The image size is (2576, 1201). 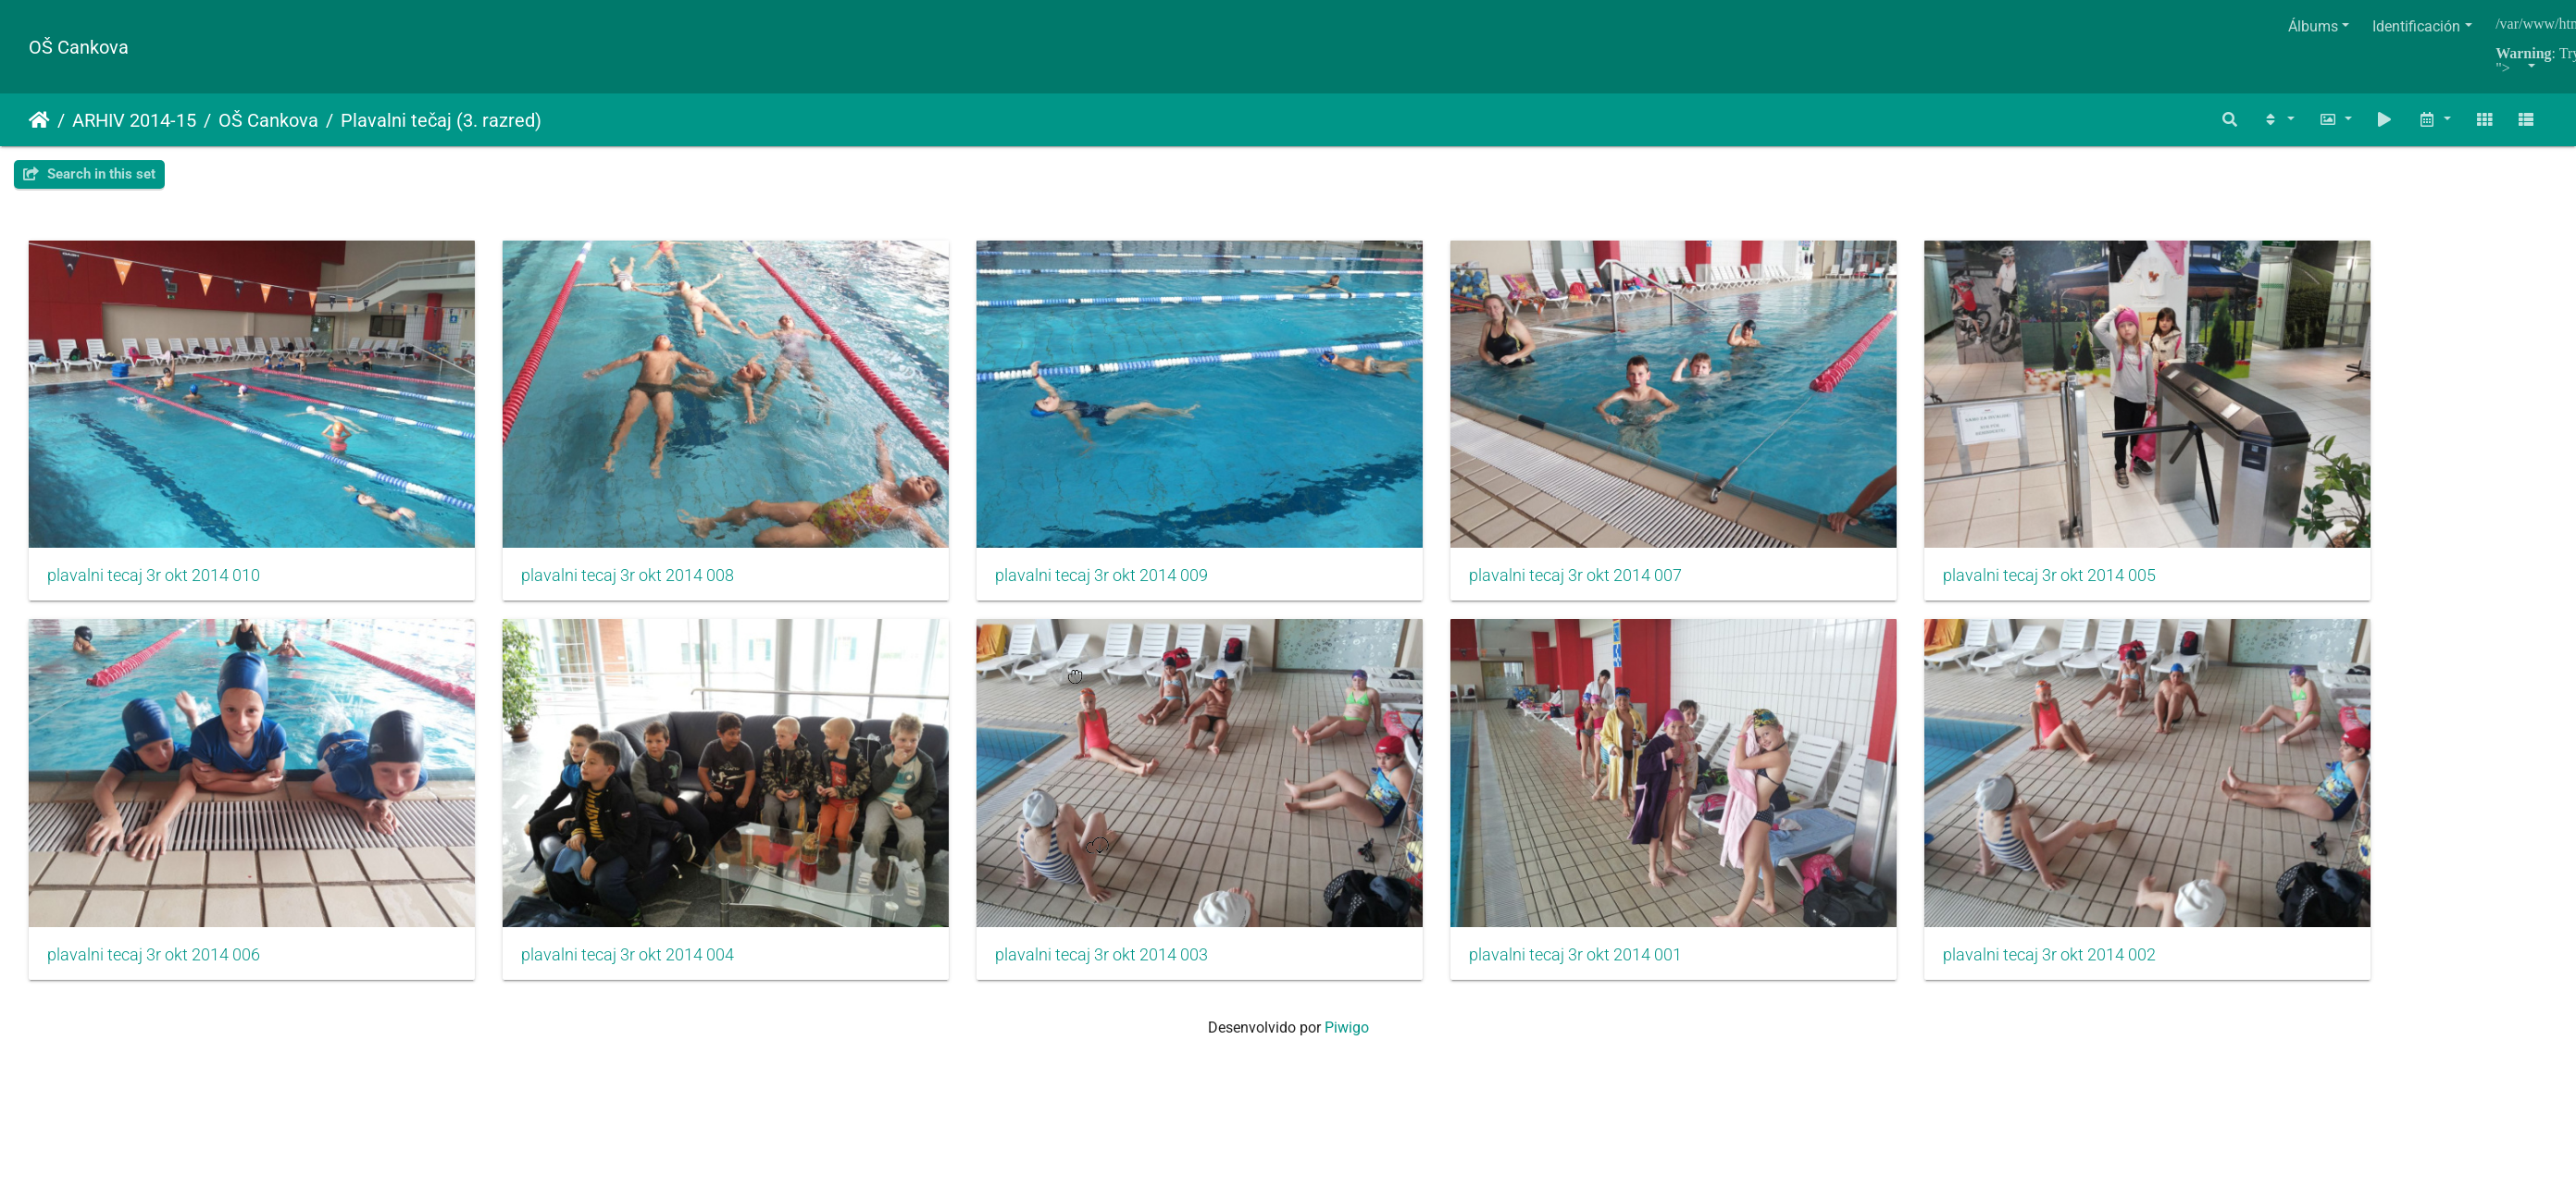 What do you see at coordinates (1075, 675) in the screenshot?
I see `drag to reorder or move an item` at bounding box center [1075, 675].